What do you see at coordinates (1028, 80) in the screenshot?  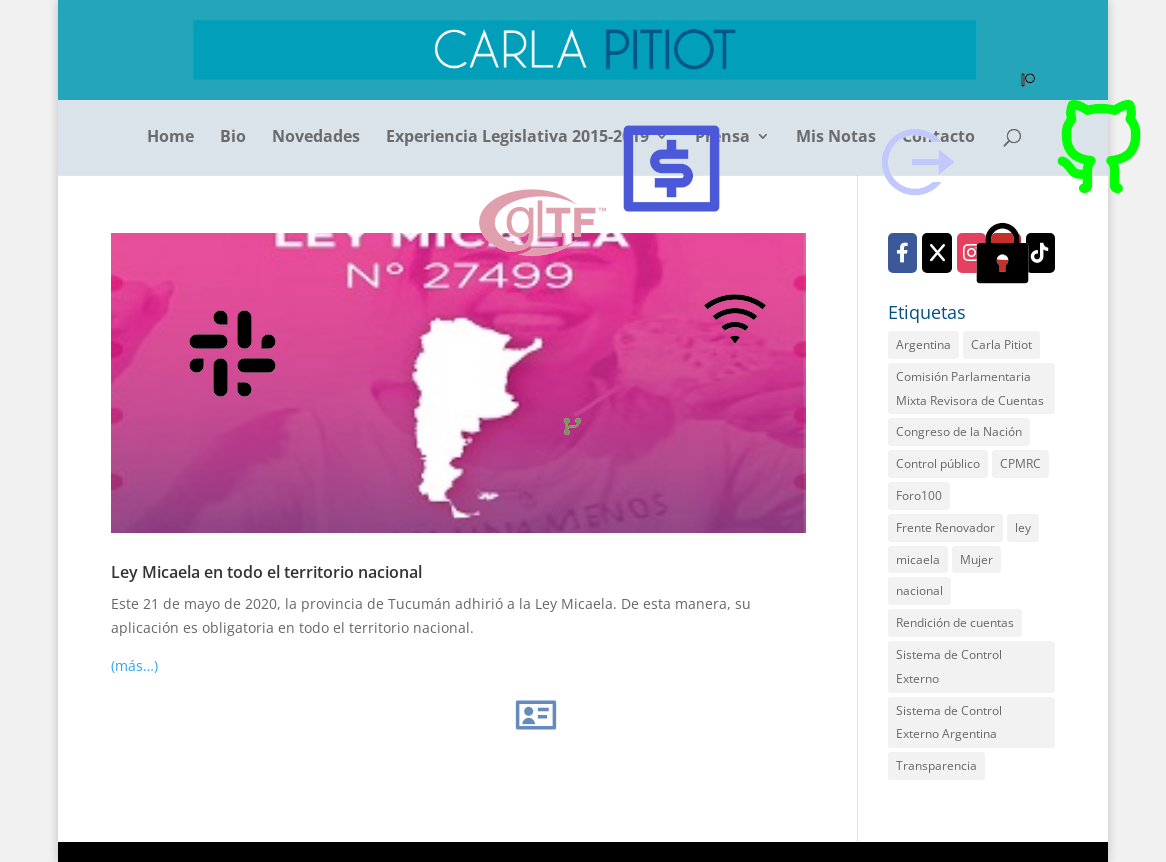 I see `link to Patreon profile` at bounding box center [1028, 80].